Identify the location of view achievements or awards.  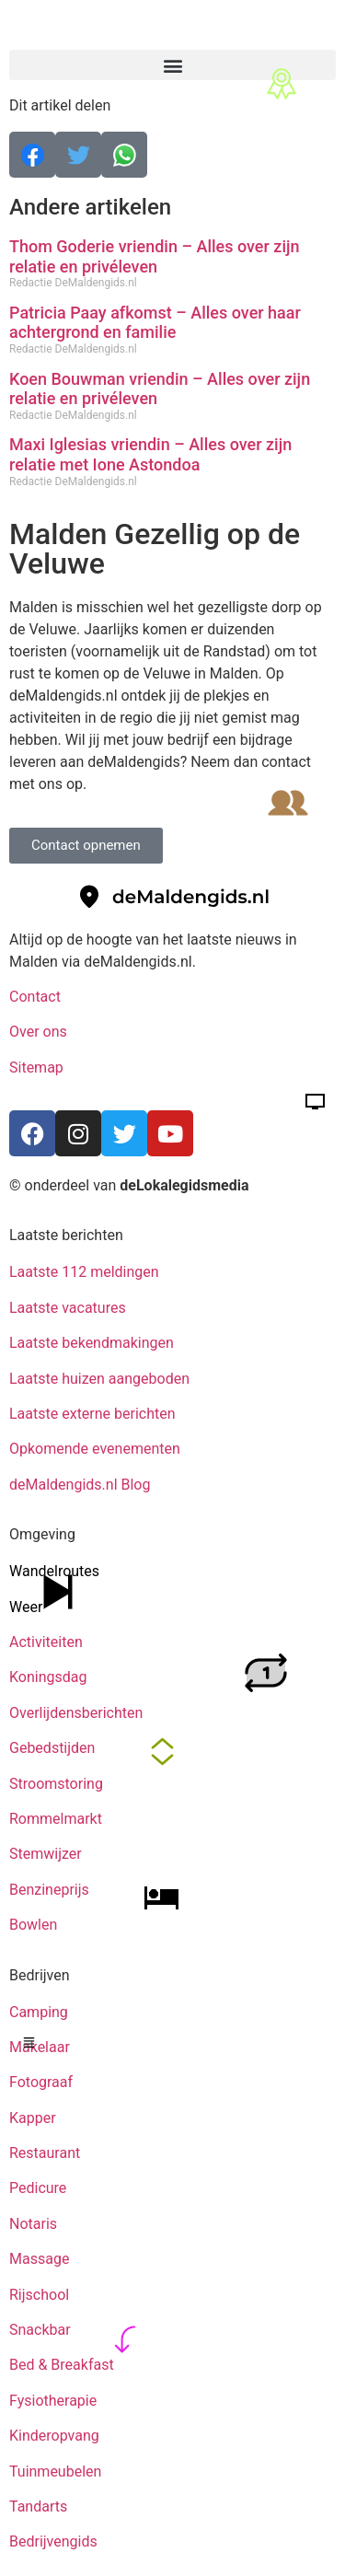
(282, 84).